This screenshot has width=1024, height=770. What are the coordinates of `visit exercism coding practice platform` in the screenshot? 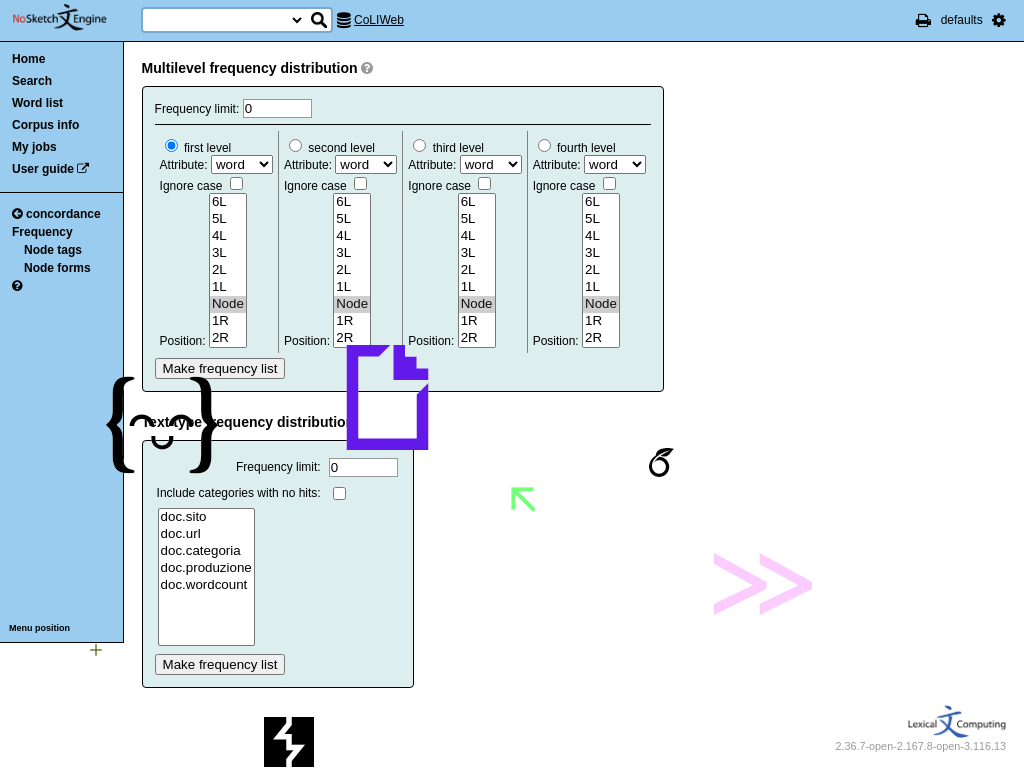 It's located at (162, 425).